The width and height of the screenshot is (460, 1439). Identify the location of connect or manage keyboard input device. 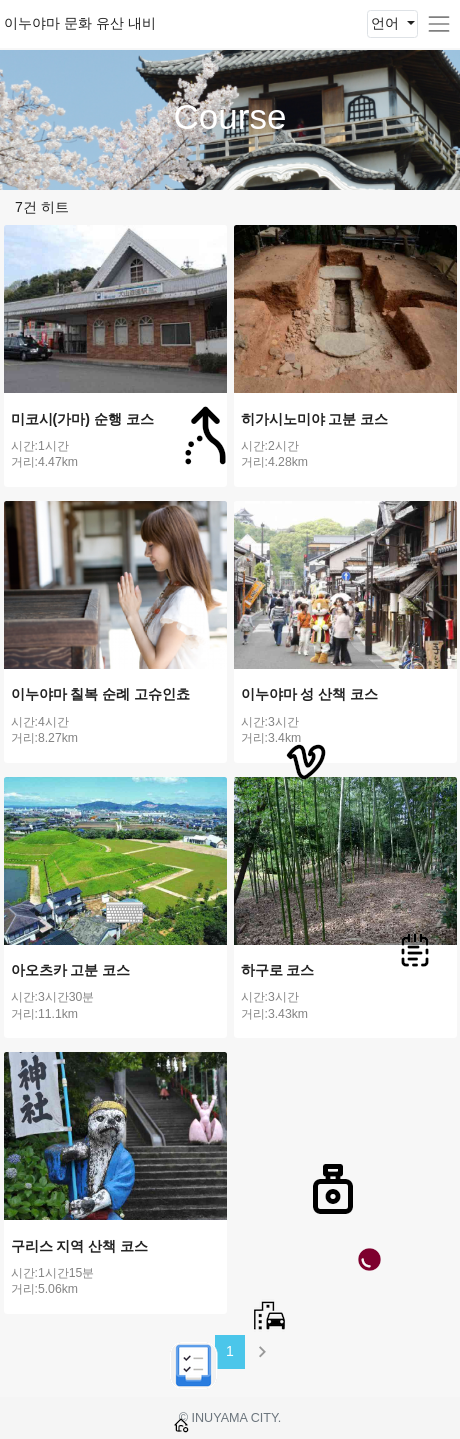
(124, 912).